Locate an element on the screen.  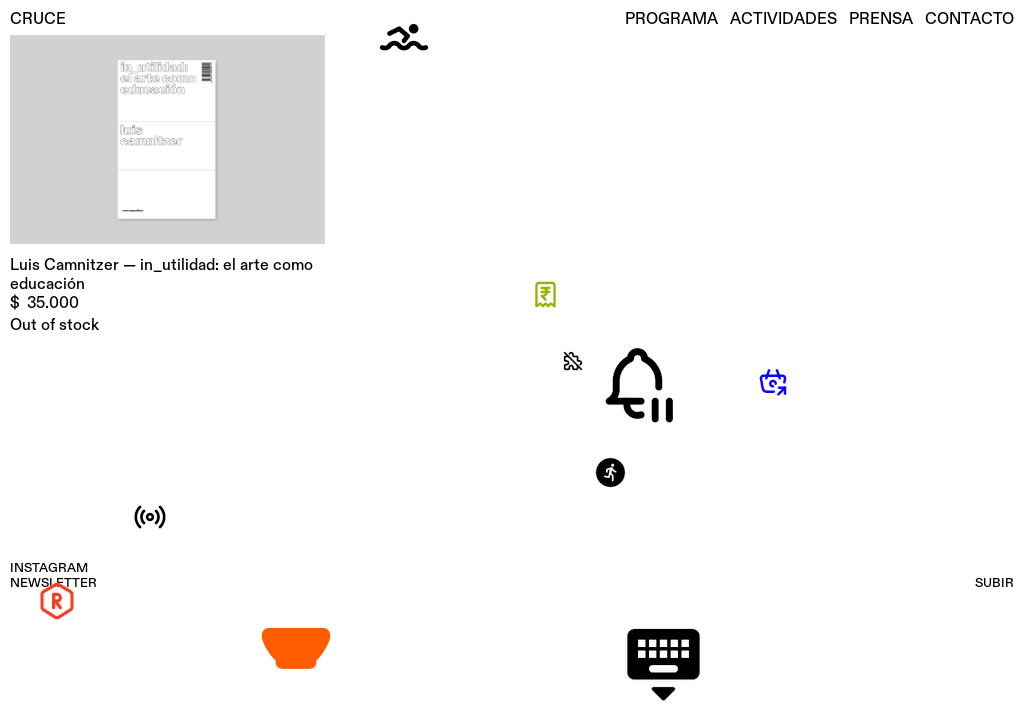
access swimming or pool activities is located at coordinates (404, 36).